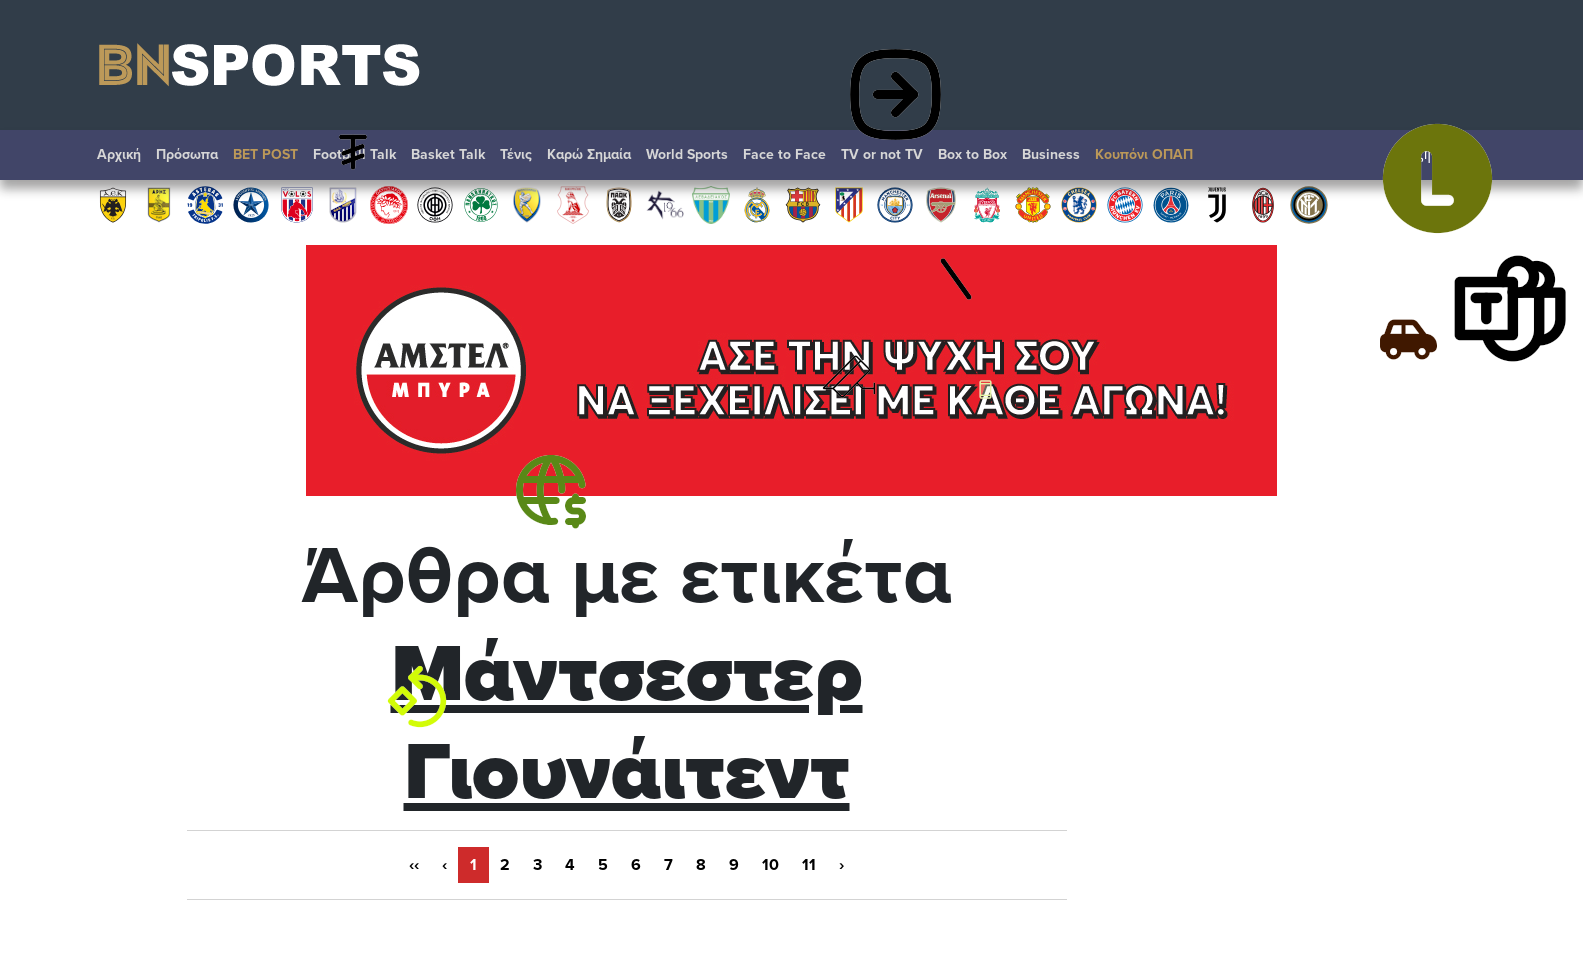 This screenshot has width=1583, height=960. Describe the element at coordinates (1408, 339) in the screenshot. I see `access vehicle or car-related features` at that location.